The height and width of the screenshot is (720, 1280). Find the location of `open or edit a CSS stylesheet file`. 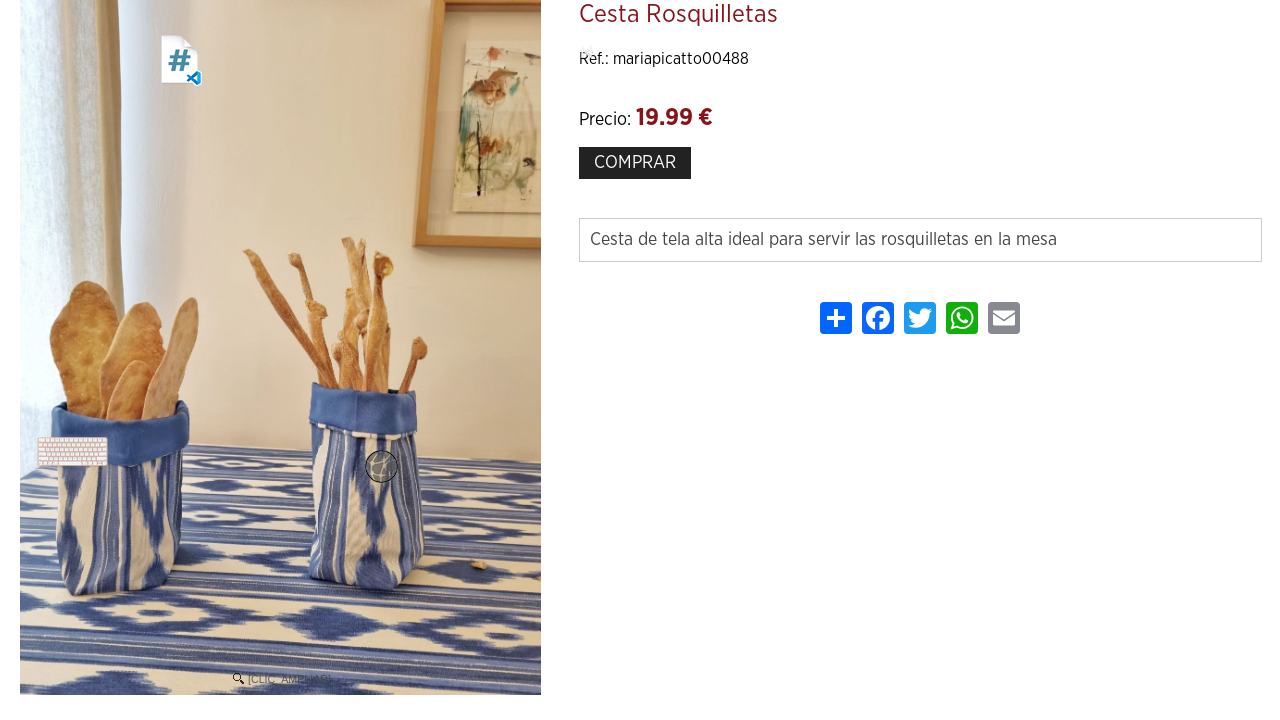

open or edit a CSS stylesheet file is located at coordinates (179, 60).